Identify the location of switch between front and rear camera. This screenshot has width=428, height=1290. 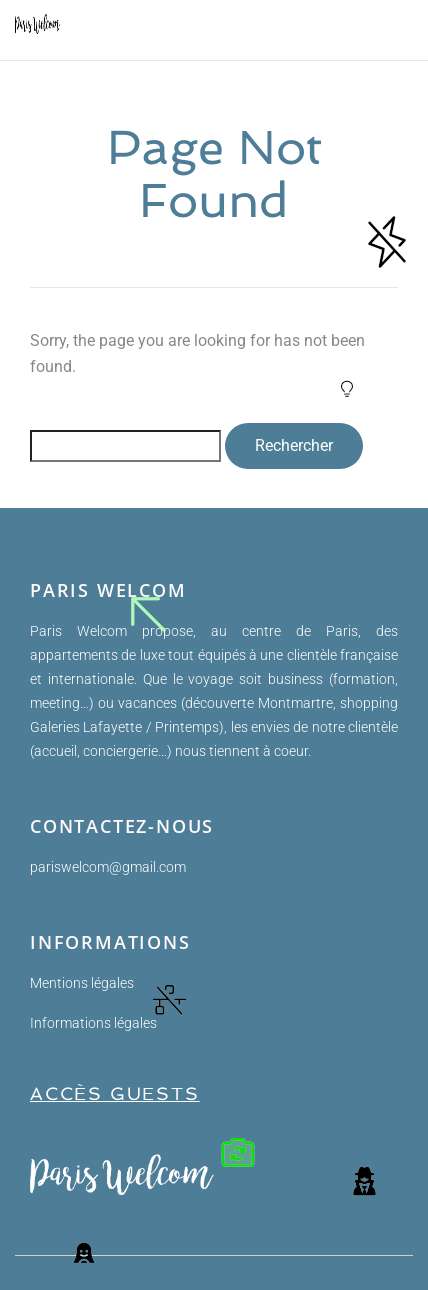
(238, 1153).